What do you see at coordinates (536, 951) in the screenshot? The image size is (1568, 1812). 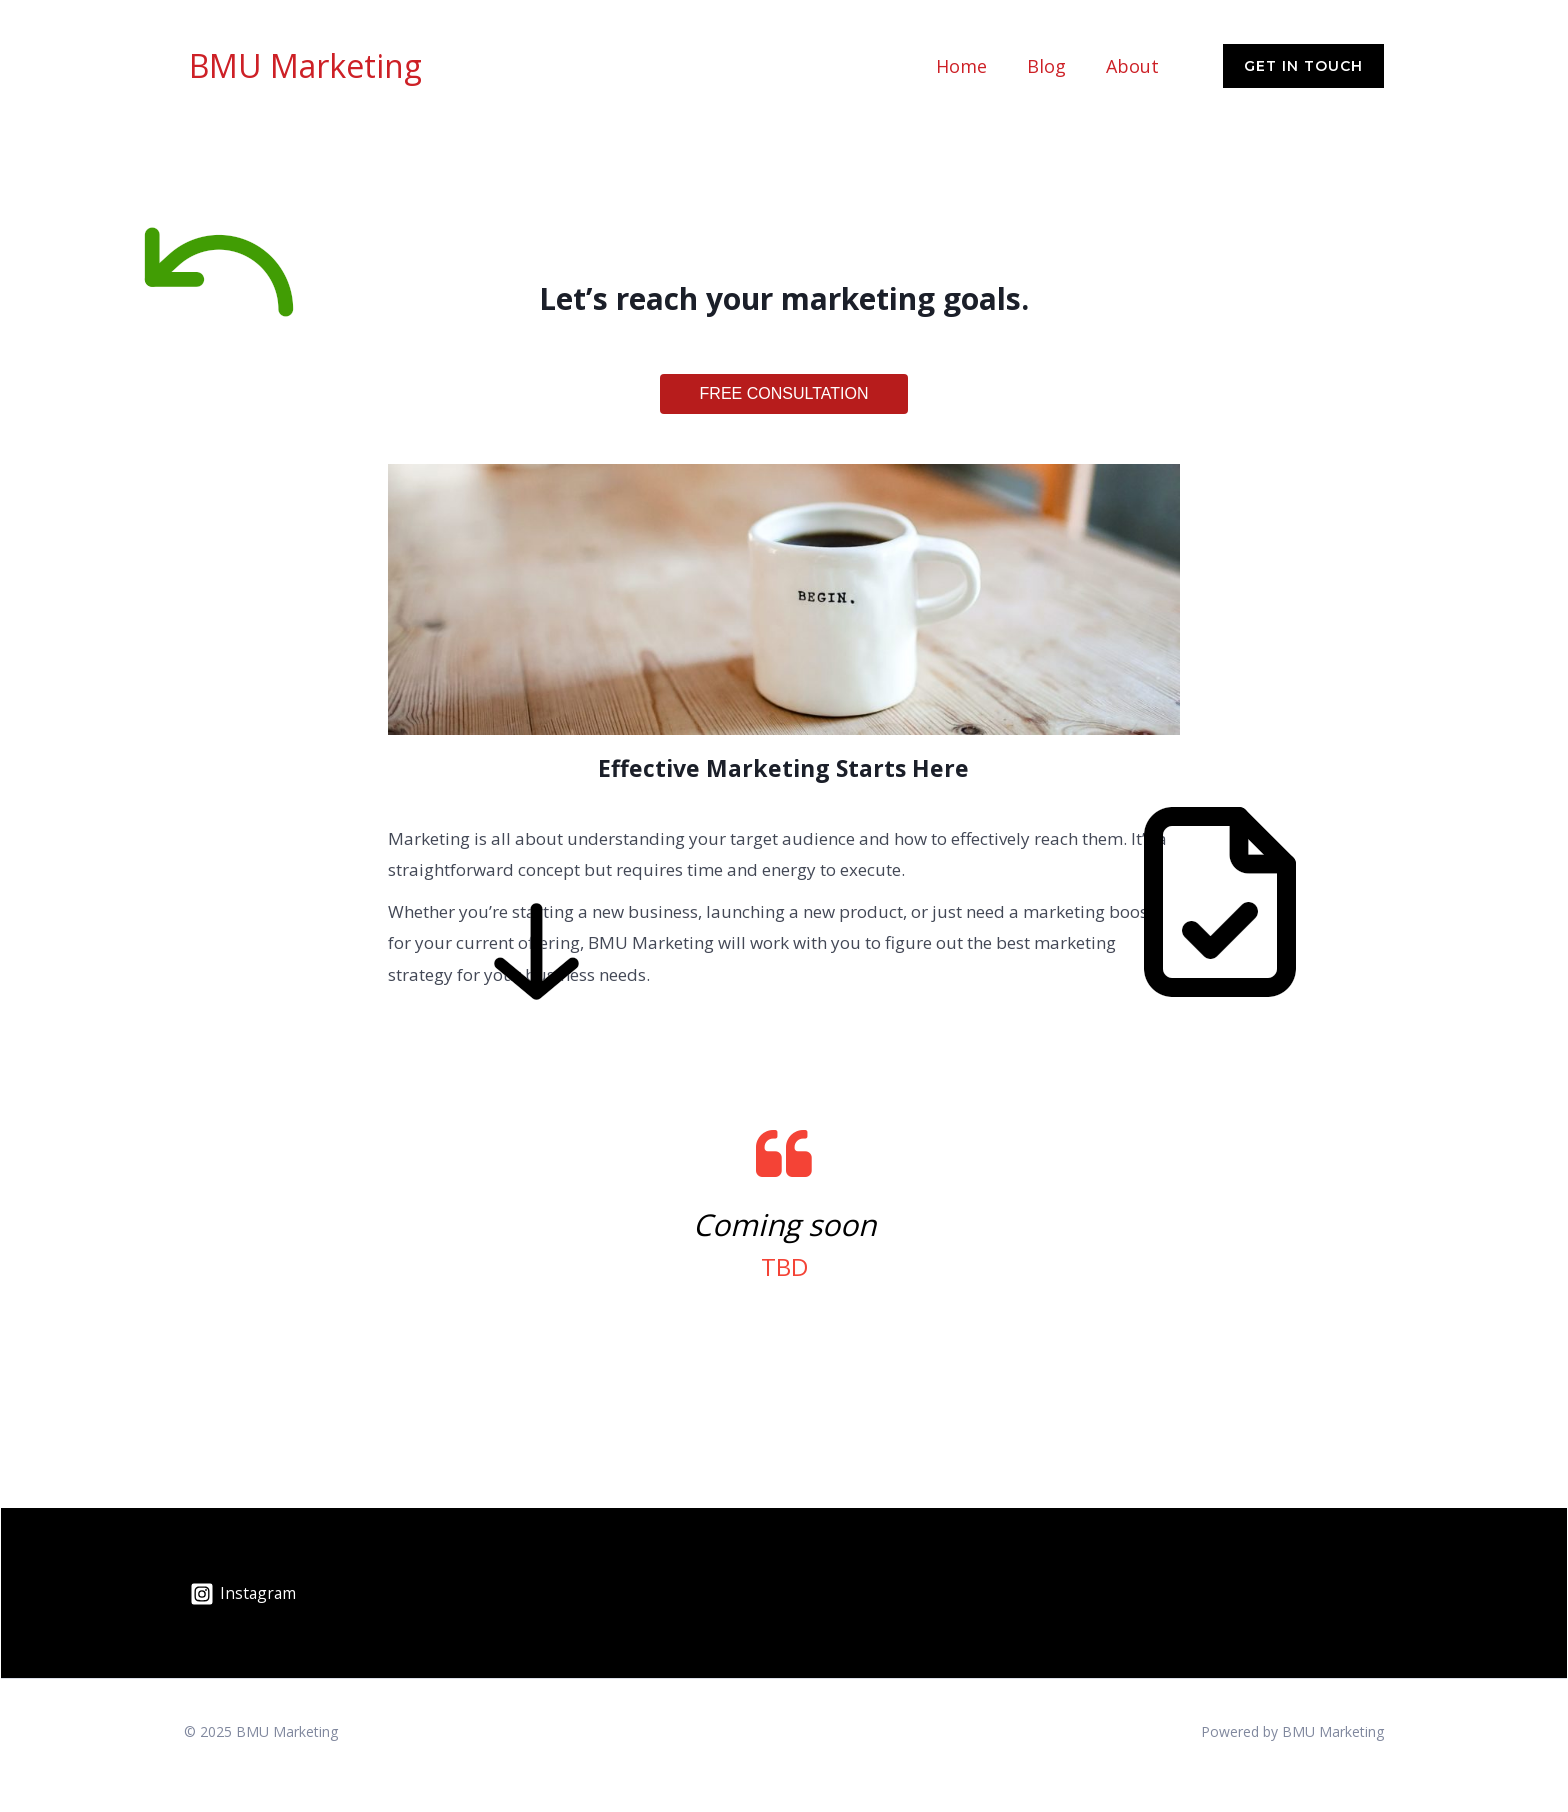 I see `download a file or content` at bounding box center [536, 951].